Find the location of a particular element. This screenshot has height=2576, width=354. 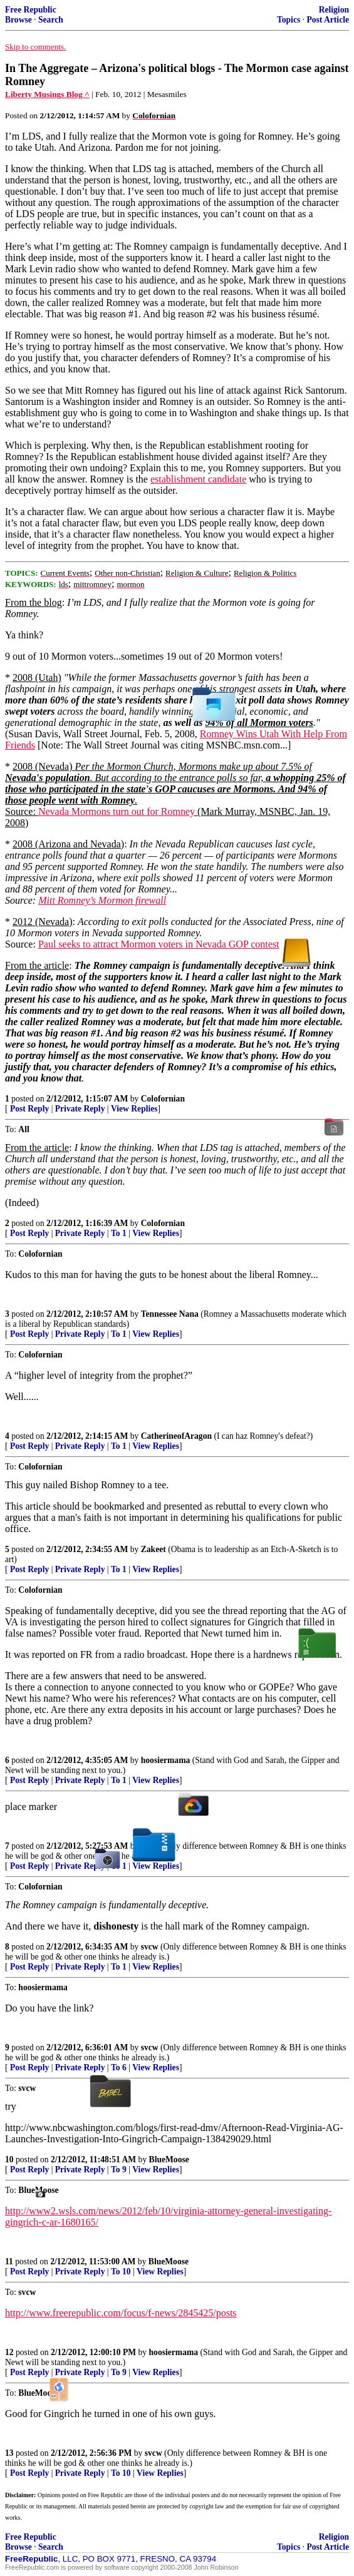

open microsoft warehouse management files is located at coordinates (214, 705).